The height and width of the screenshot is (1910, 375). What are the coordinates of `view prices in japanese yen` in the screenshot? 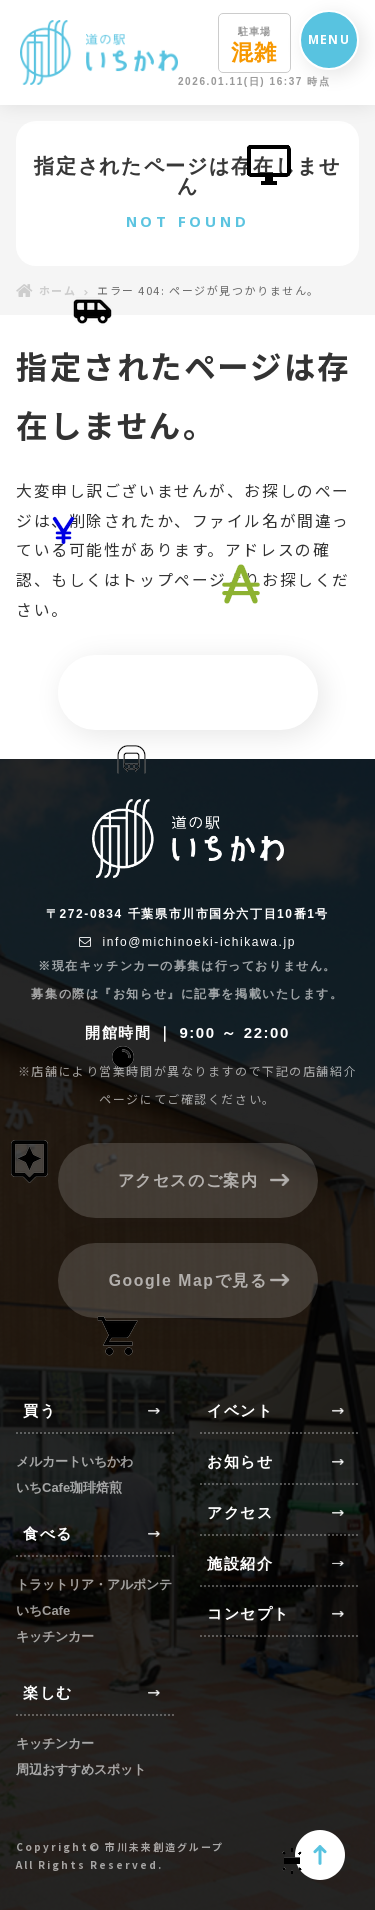 It's located at (63, 530).